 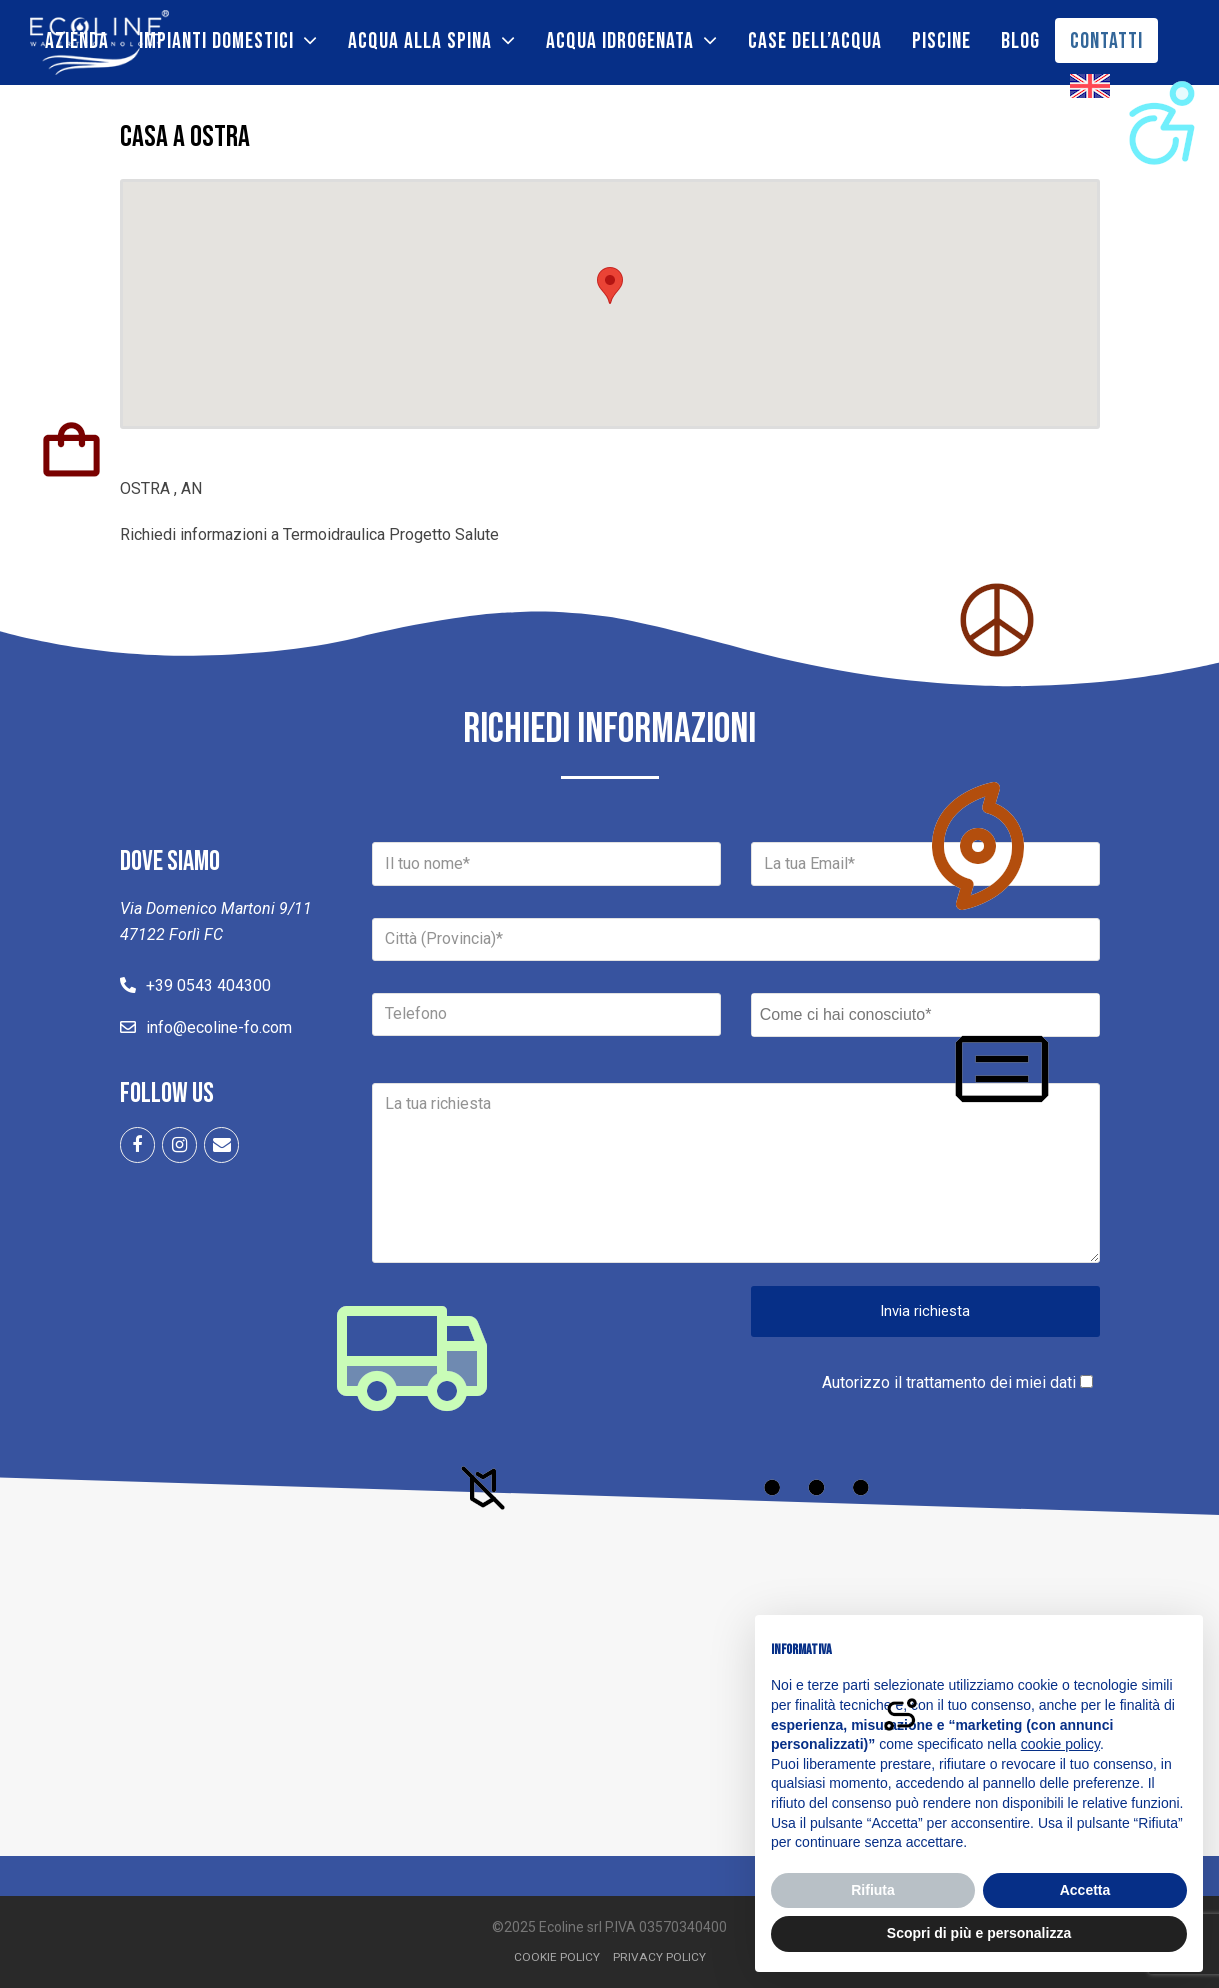 I want to click on view your shopping bag, so click(x=71, y=452).